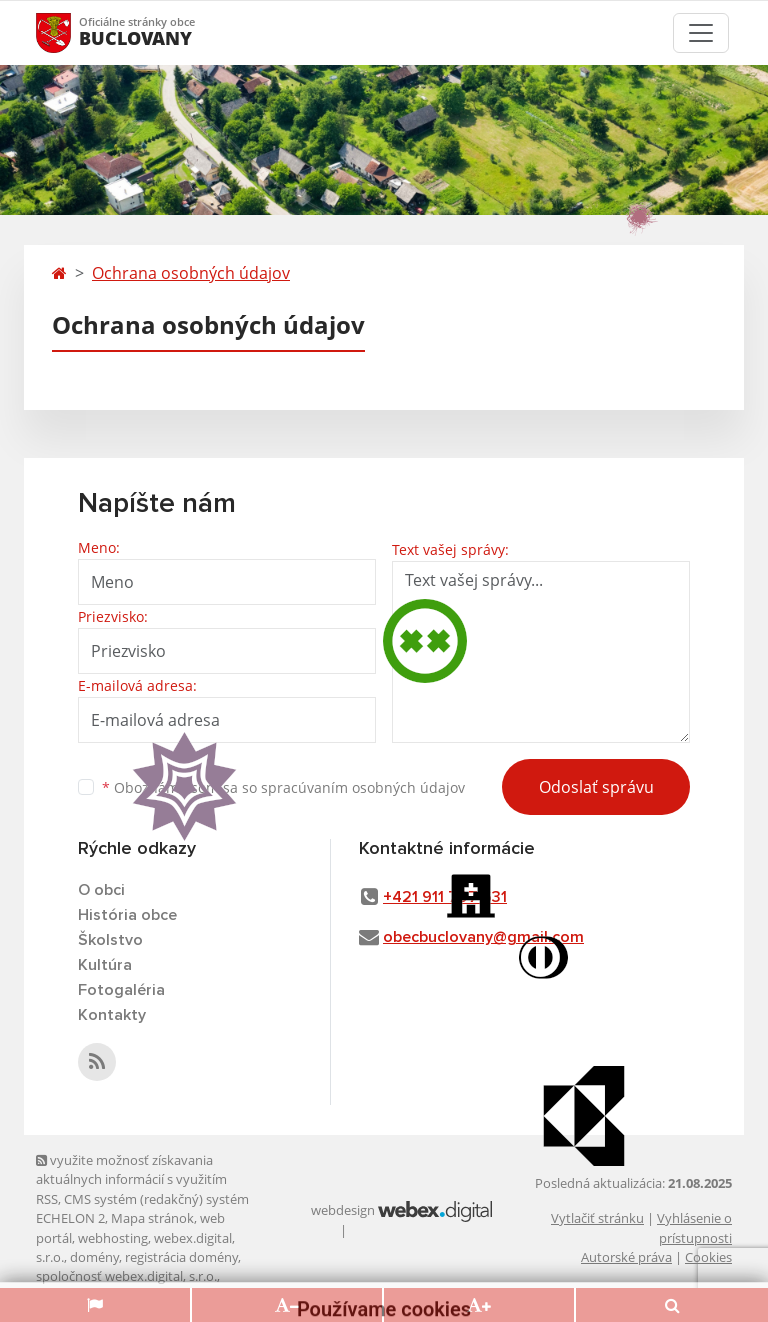  What do you see at coordinates (543, 957) in the screenshot?
I see `pay with Diners Club credit card` at bounding box center [543, 957].